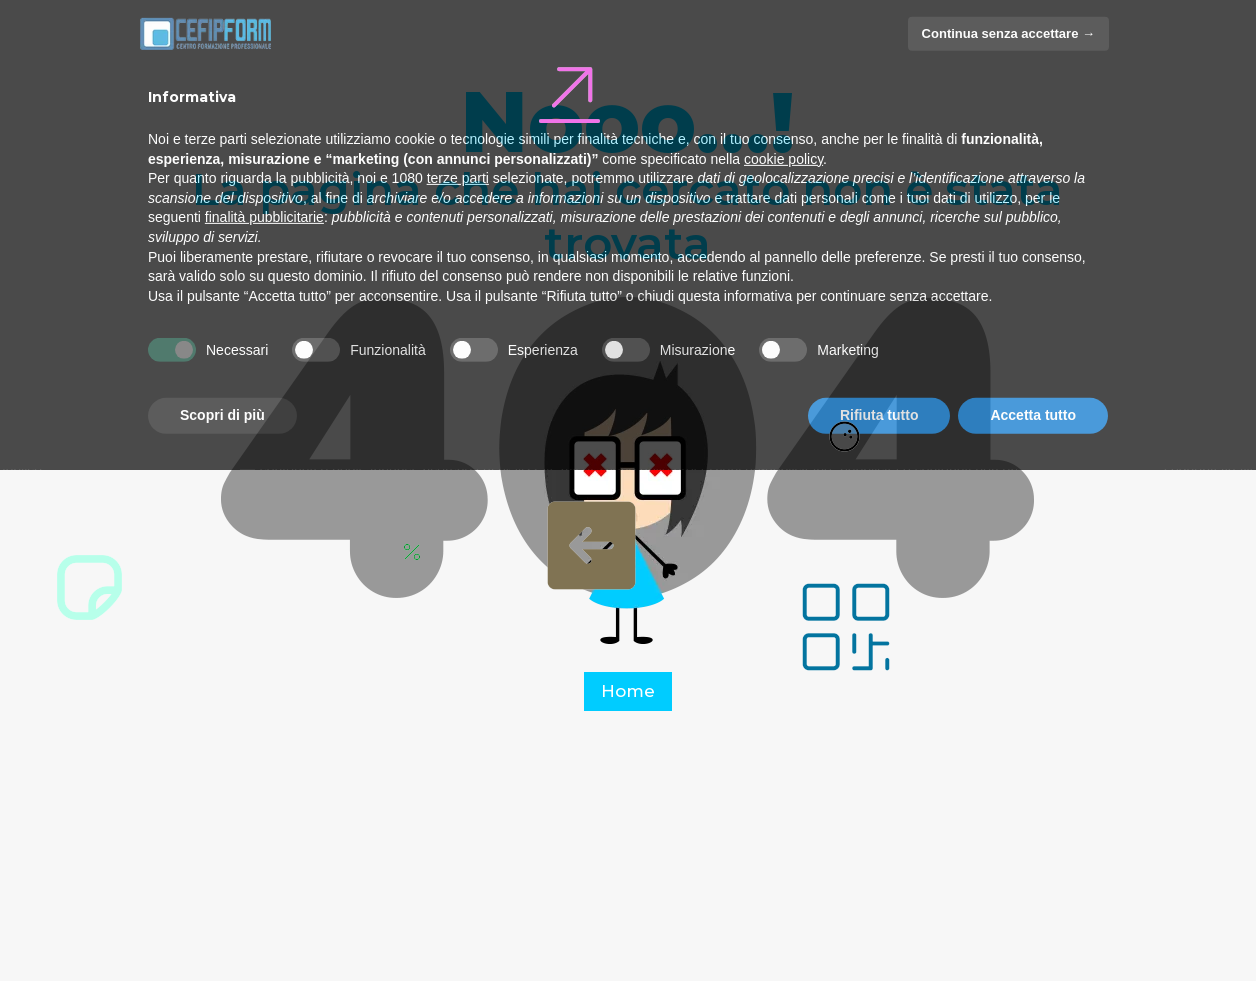 The image size is (1256, 981). What do you see at coordinates (412, 552) in the screenshot?
I see `view or apply a discount` at bounding box center [412, 552].